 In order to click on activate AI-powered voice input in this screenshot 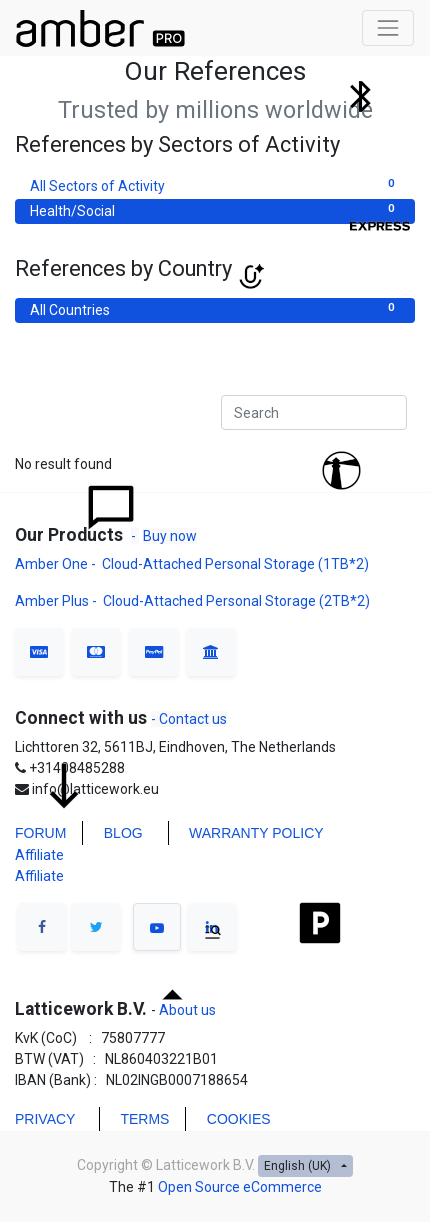, I will do `click(250, 277)`.